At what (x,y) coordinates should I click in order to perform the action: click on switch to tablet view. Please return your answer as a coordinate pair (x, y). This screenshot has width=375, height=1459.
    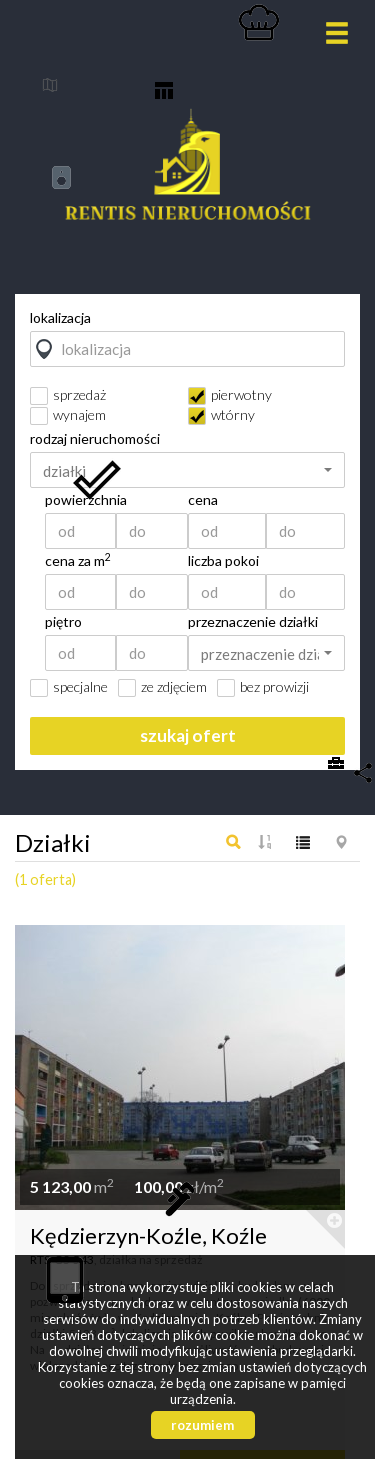
    Looking at the image, I should click on (66, 1280).